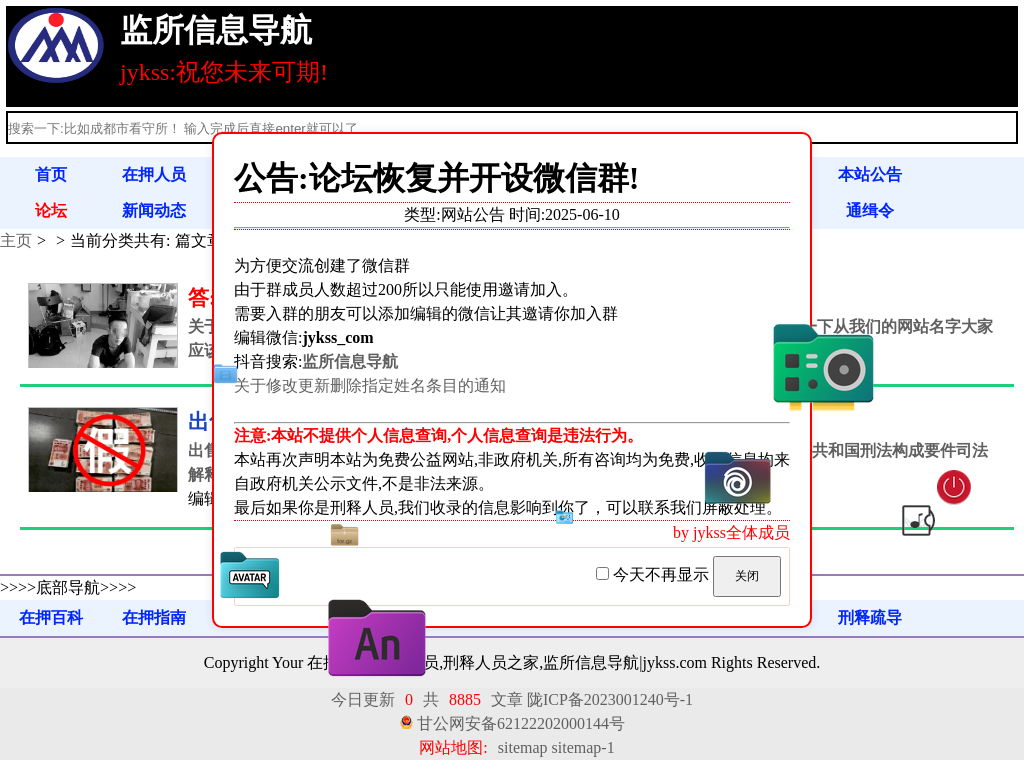 Image resolution: width=1024 pixels, height=760 pixels. What do you see at coordinates (954, 487) in the screenshot?
I see `shut down or power off the system` at bounding box center [954, 487].